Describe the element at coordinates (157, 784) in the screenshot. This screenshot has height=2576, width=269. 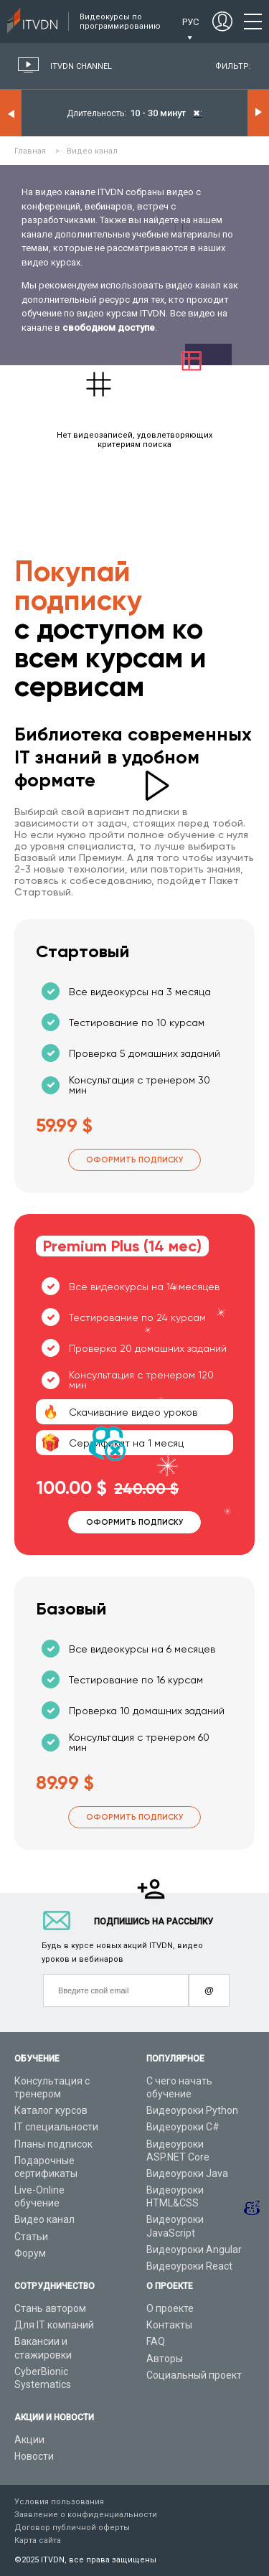
I see `start or resume playback` at that location.